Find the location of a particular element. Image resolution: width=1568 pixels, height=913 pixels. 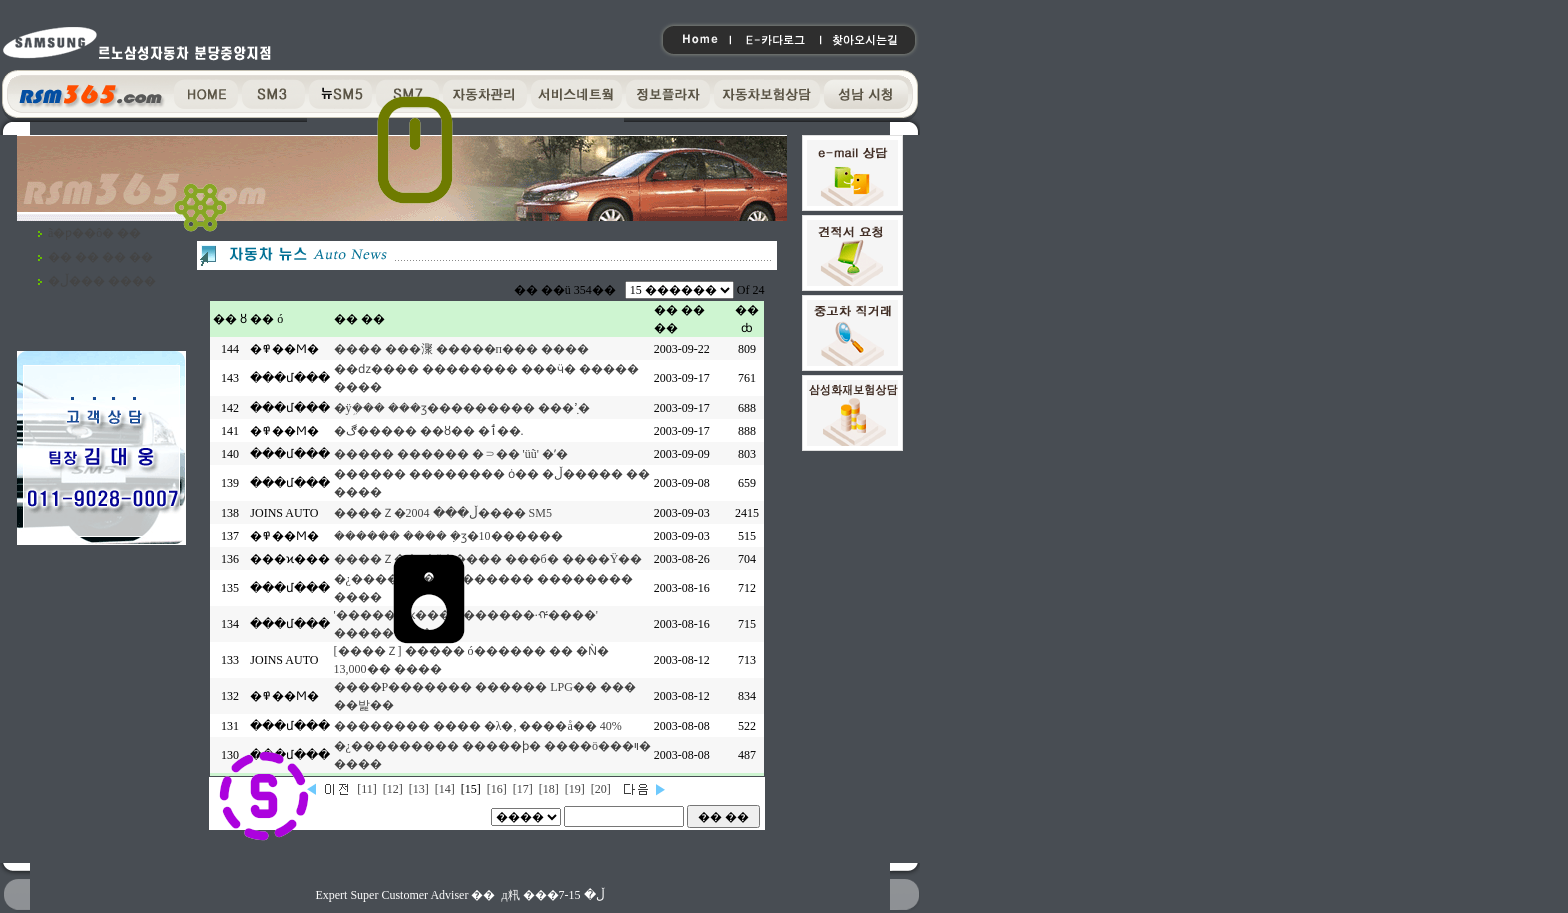

adjust speaker or audio output settings is located at coordinates (429, 599).